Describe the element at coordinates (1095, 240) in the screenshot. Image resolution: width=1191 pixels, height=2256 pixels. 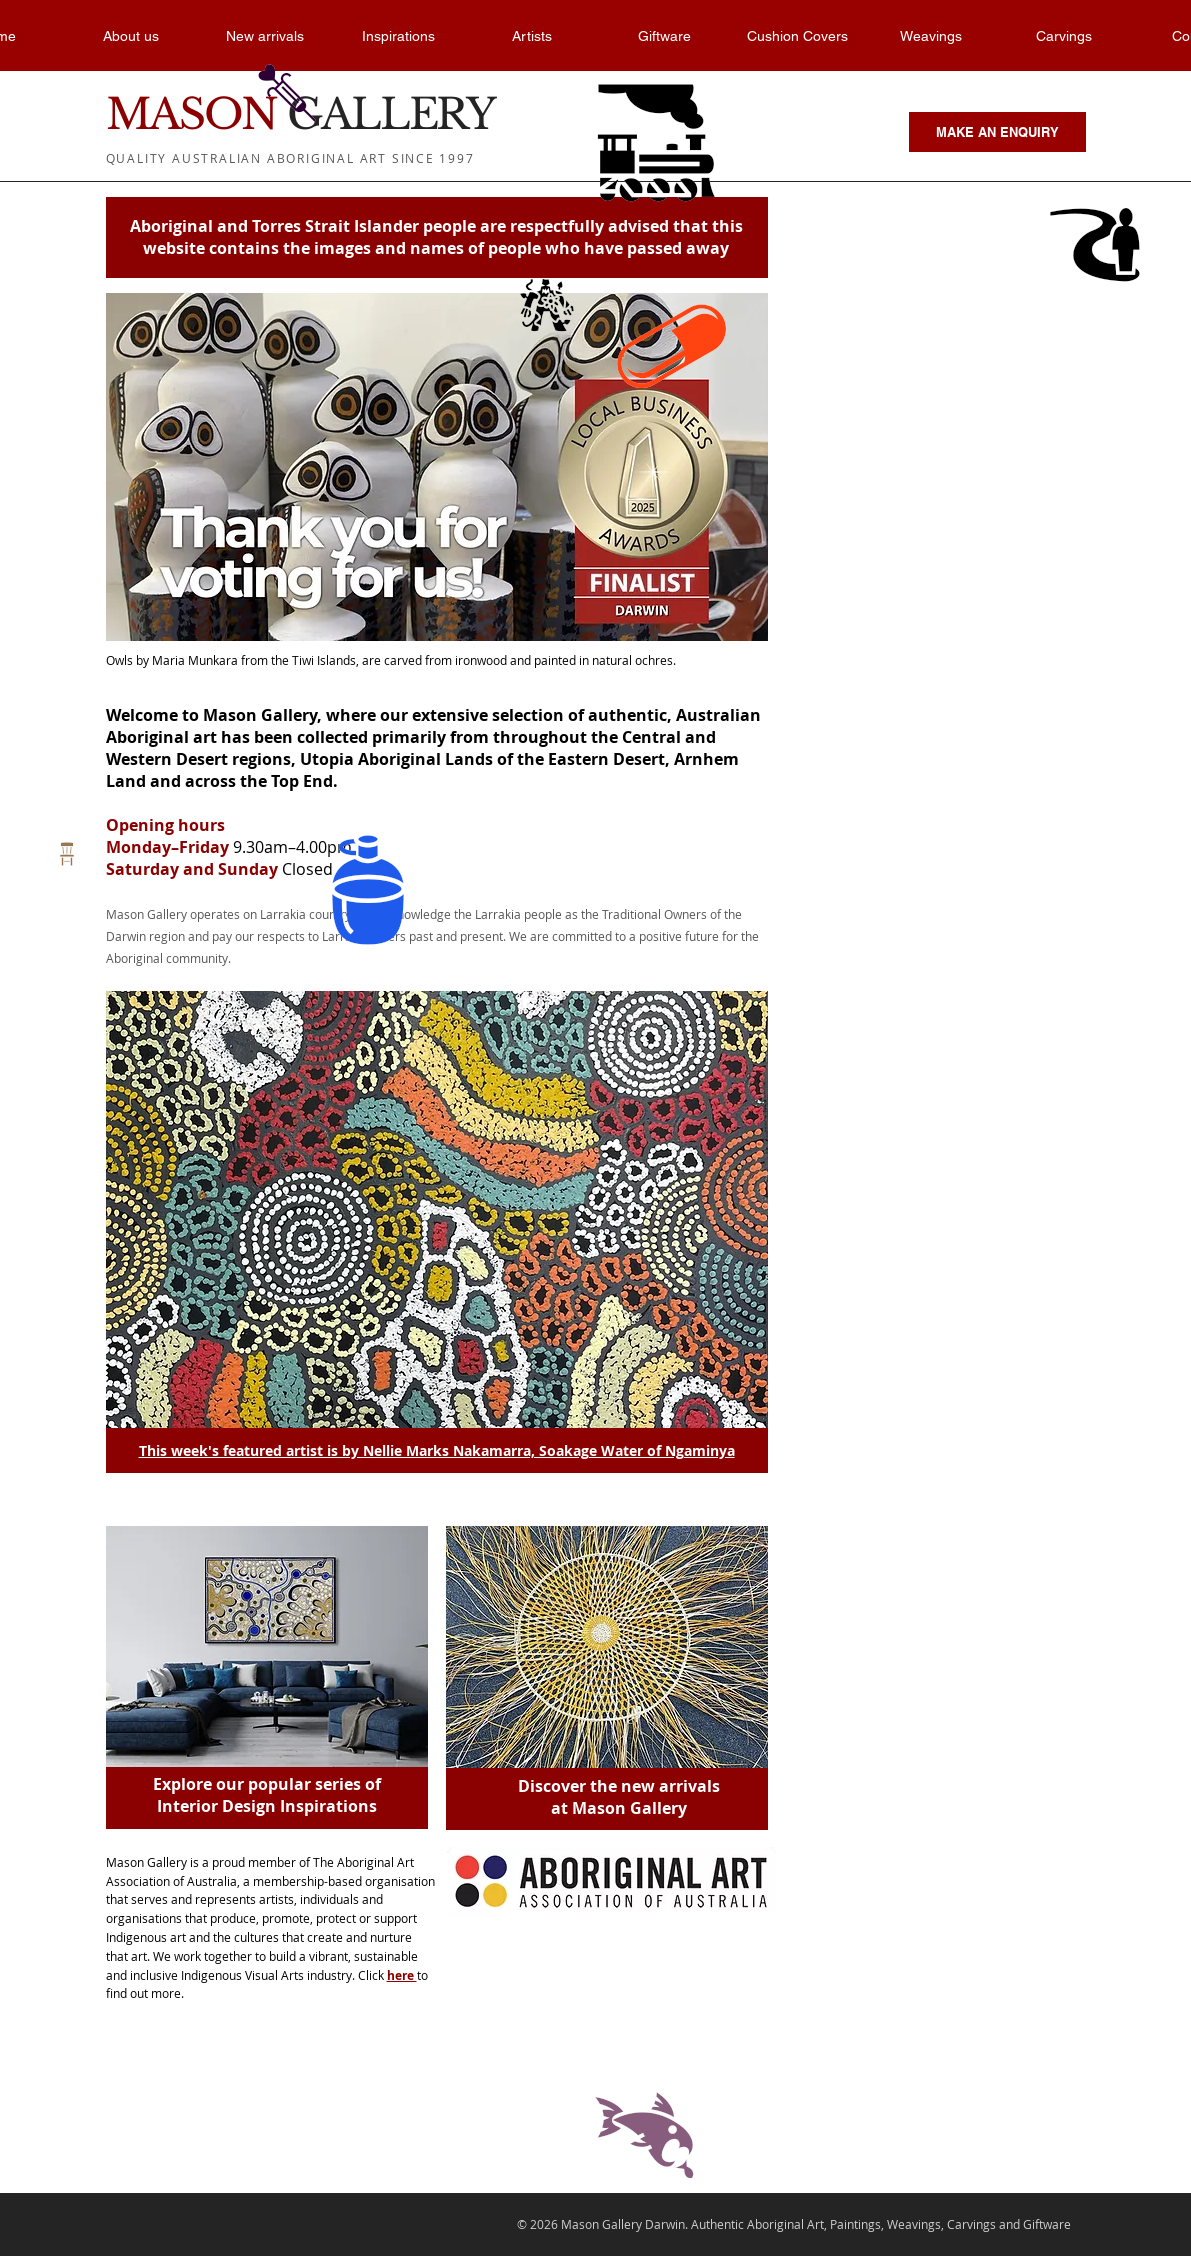
I see `start your journey or adventure` at that location.